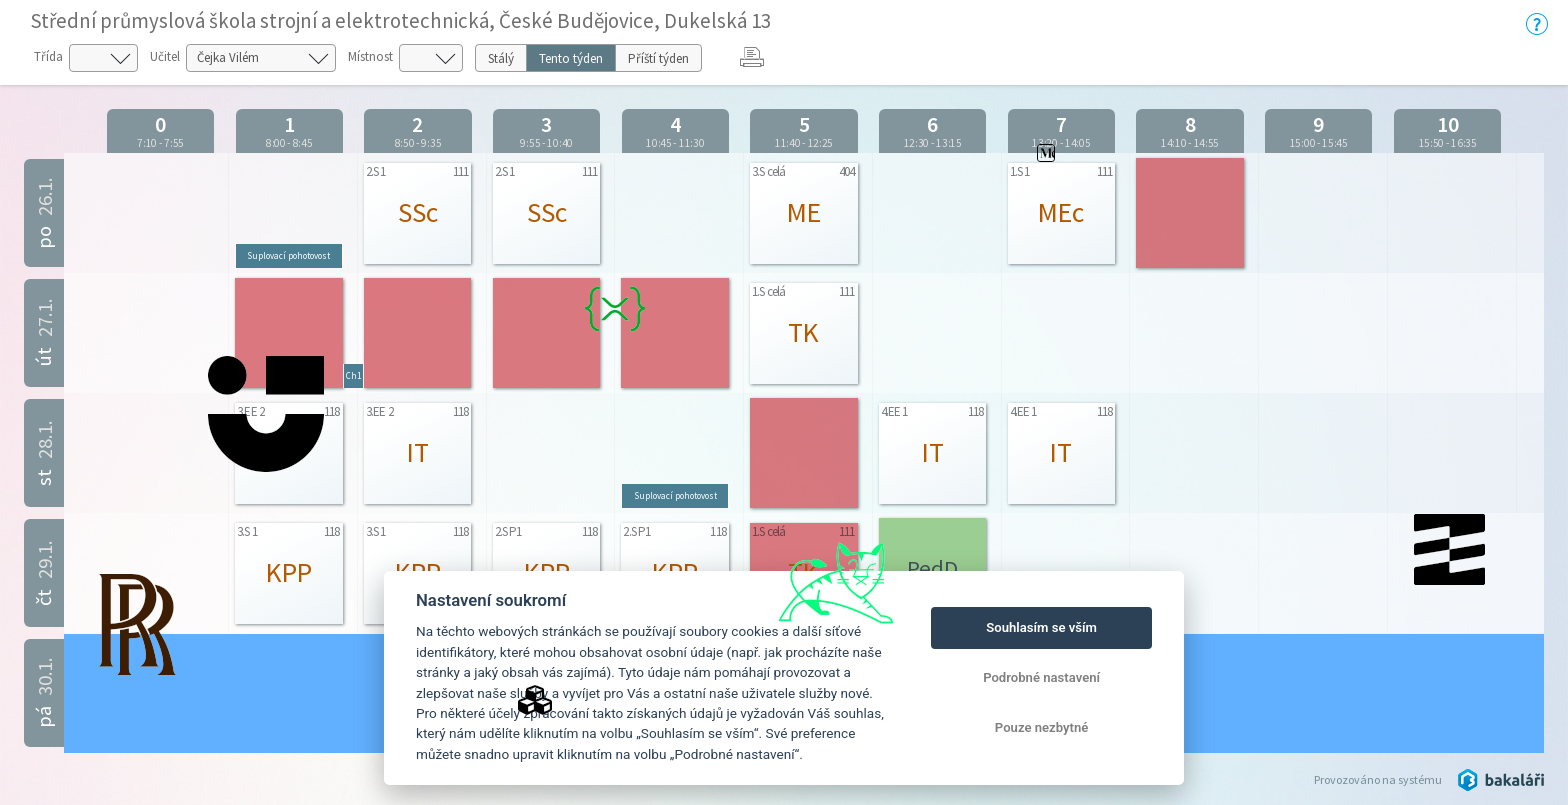 The image size is (1568, 805). I want to click on open the NiceHash cryptocurrency mining app, so click(266, 414).